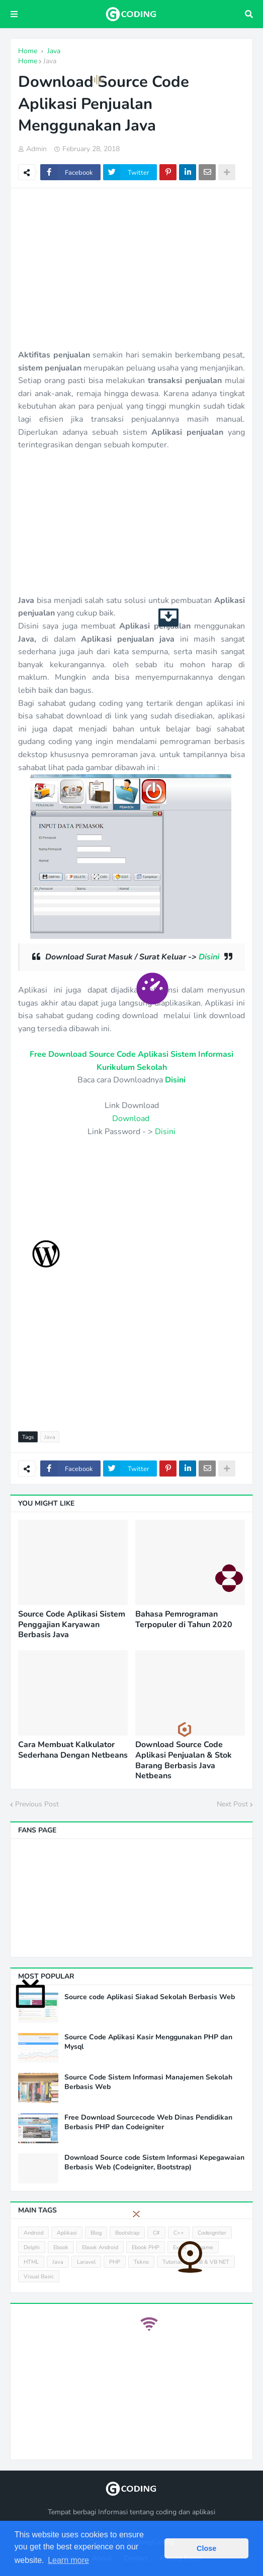 The width and height of the screenshot is (263, 2576). I want to click on open wordpress dashboard, so click(46, 1254).